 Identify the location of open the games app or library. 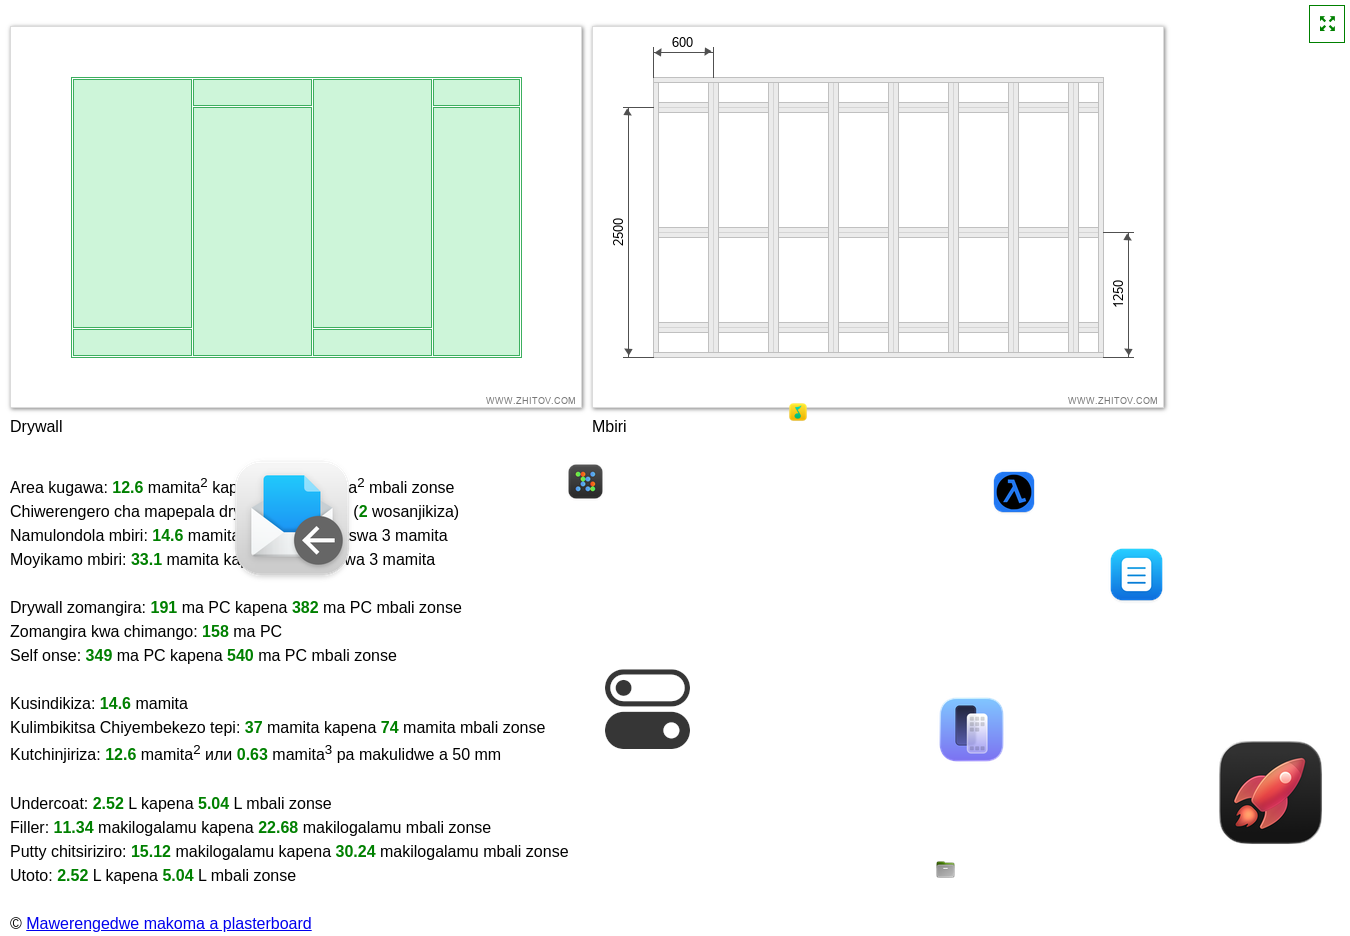
(1270, 792).